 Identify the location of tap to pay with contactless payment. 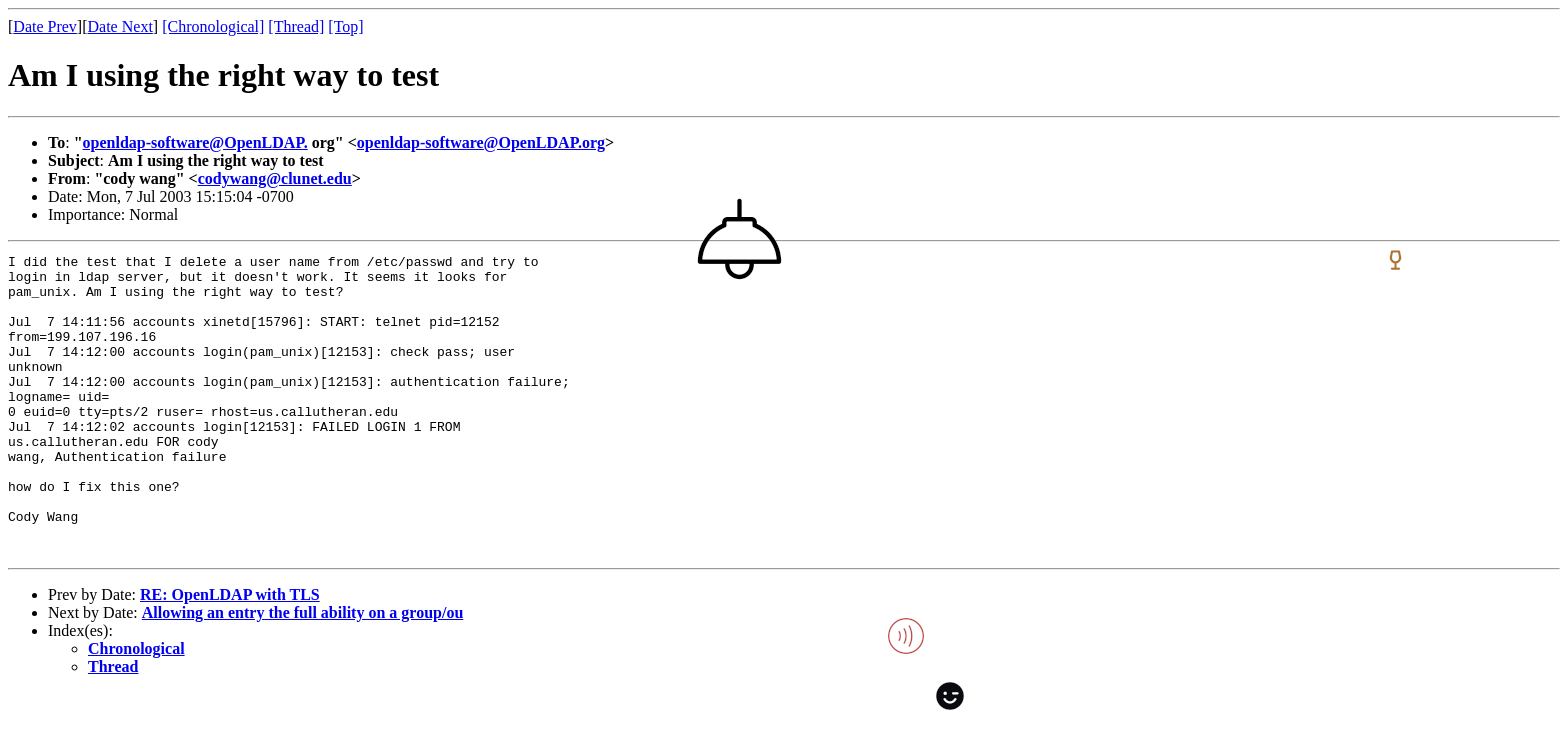
(906, 636).